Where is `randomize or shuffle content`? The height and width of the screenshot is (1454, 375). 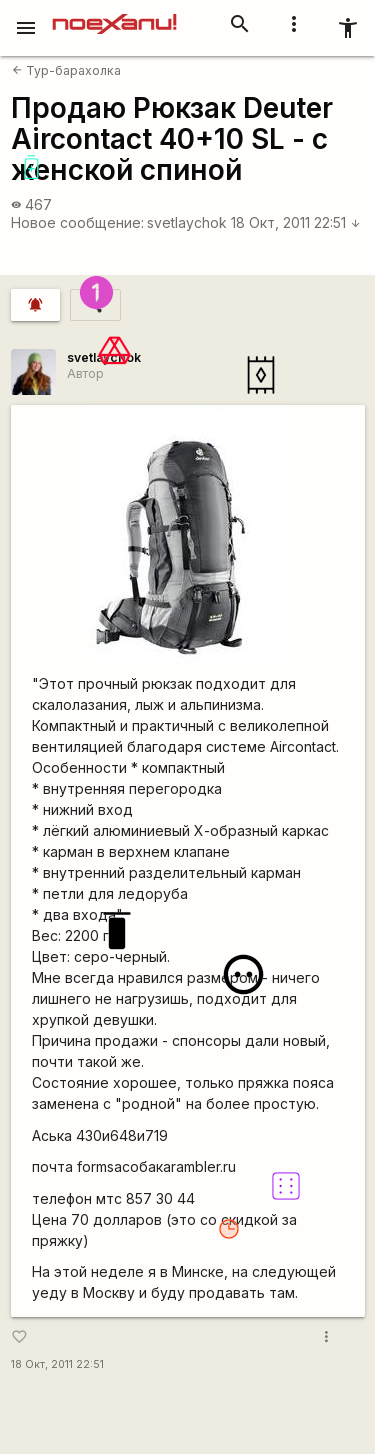 randomize or shuffle content is located at coordinates (286, 1186).